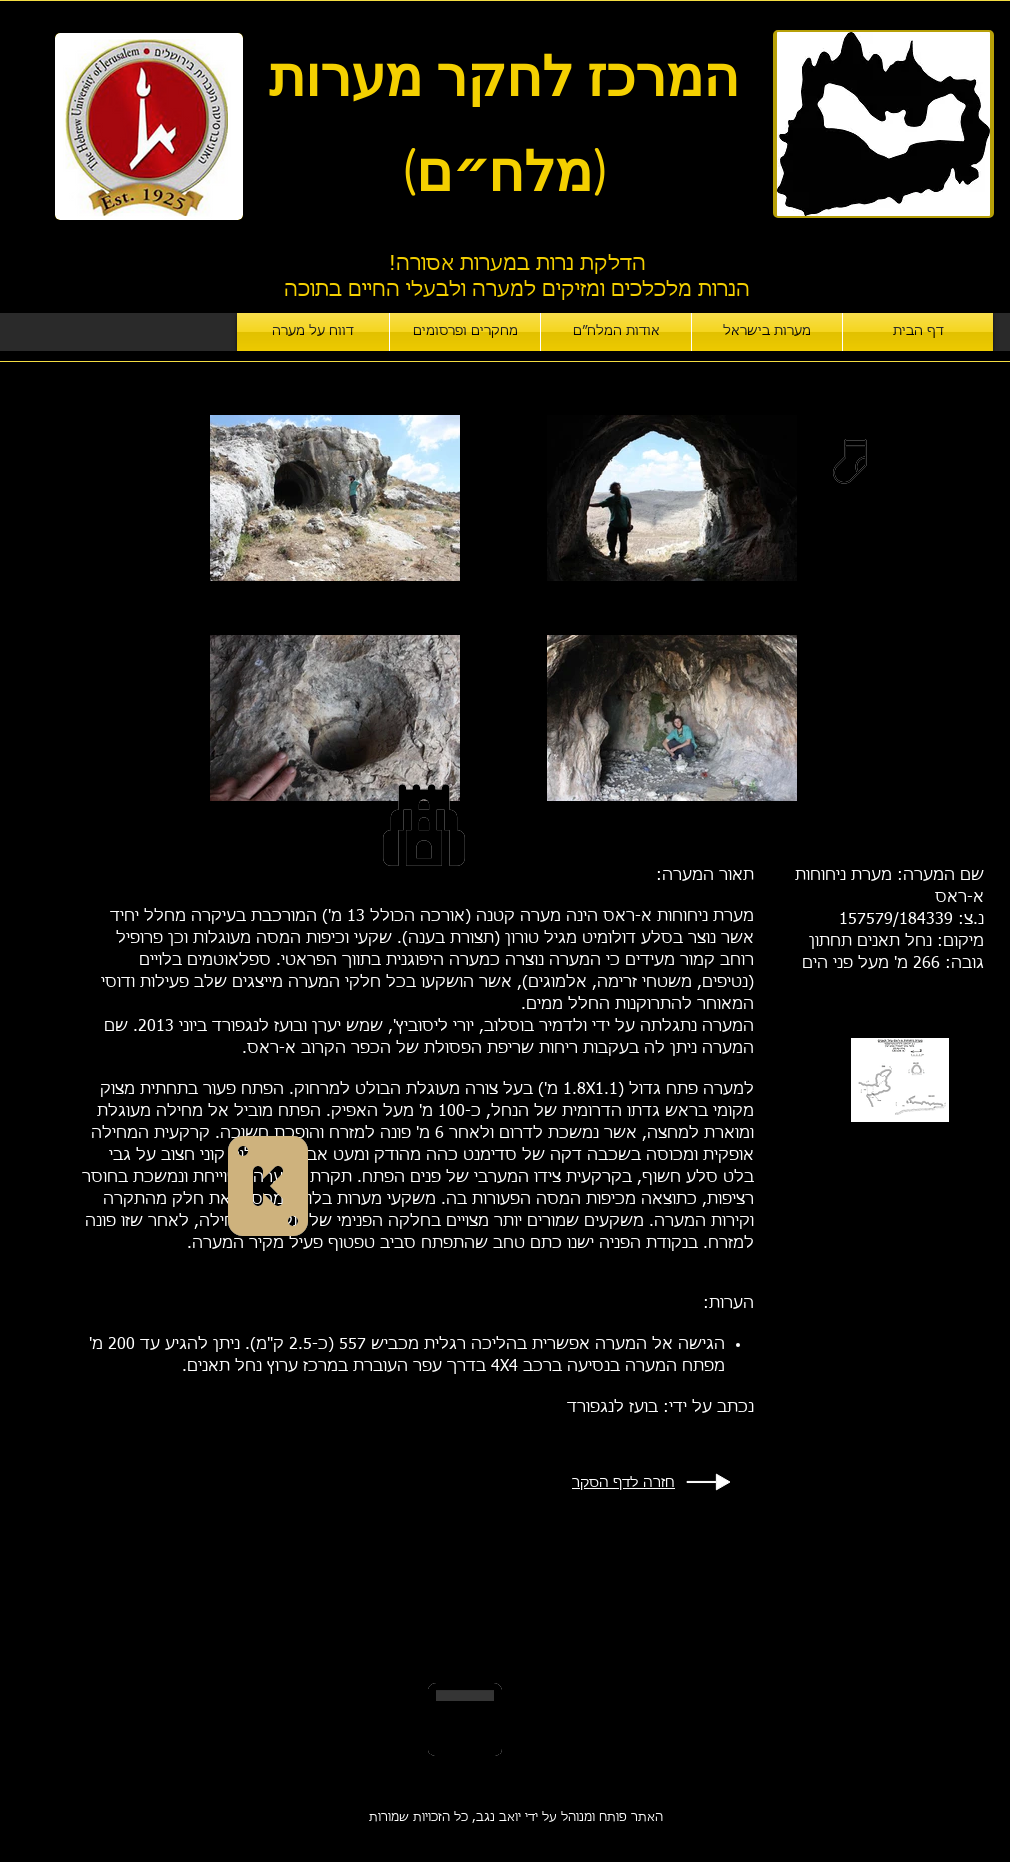 The width and height of the screenshot is (1010, 1862). What do you see at coordinates (268, 1186) in the screenshot?
I see `king playing card in a card game app` at bounding box center [268, 1186].